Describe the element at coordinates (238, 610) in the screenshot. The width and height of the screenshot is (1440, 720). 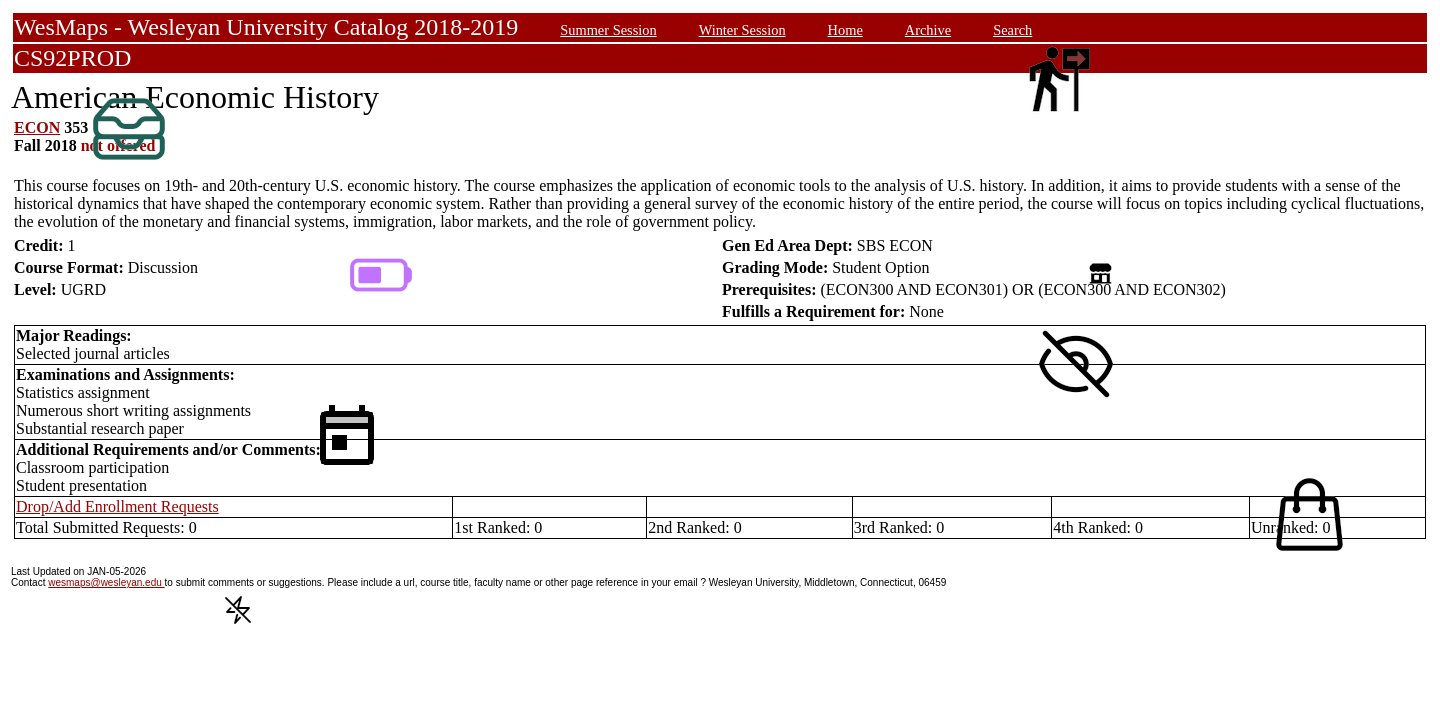
I see `flash or lightning feature disabled` at that location.